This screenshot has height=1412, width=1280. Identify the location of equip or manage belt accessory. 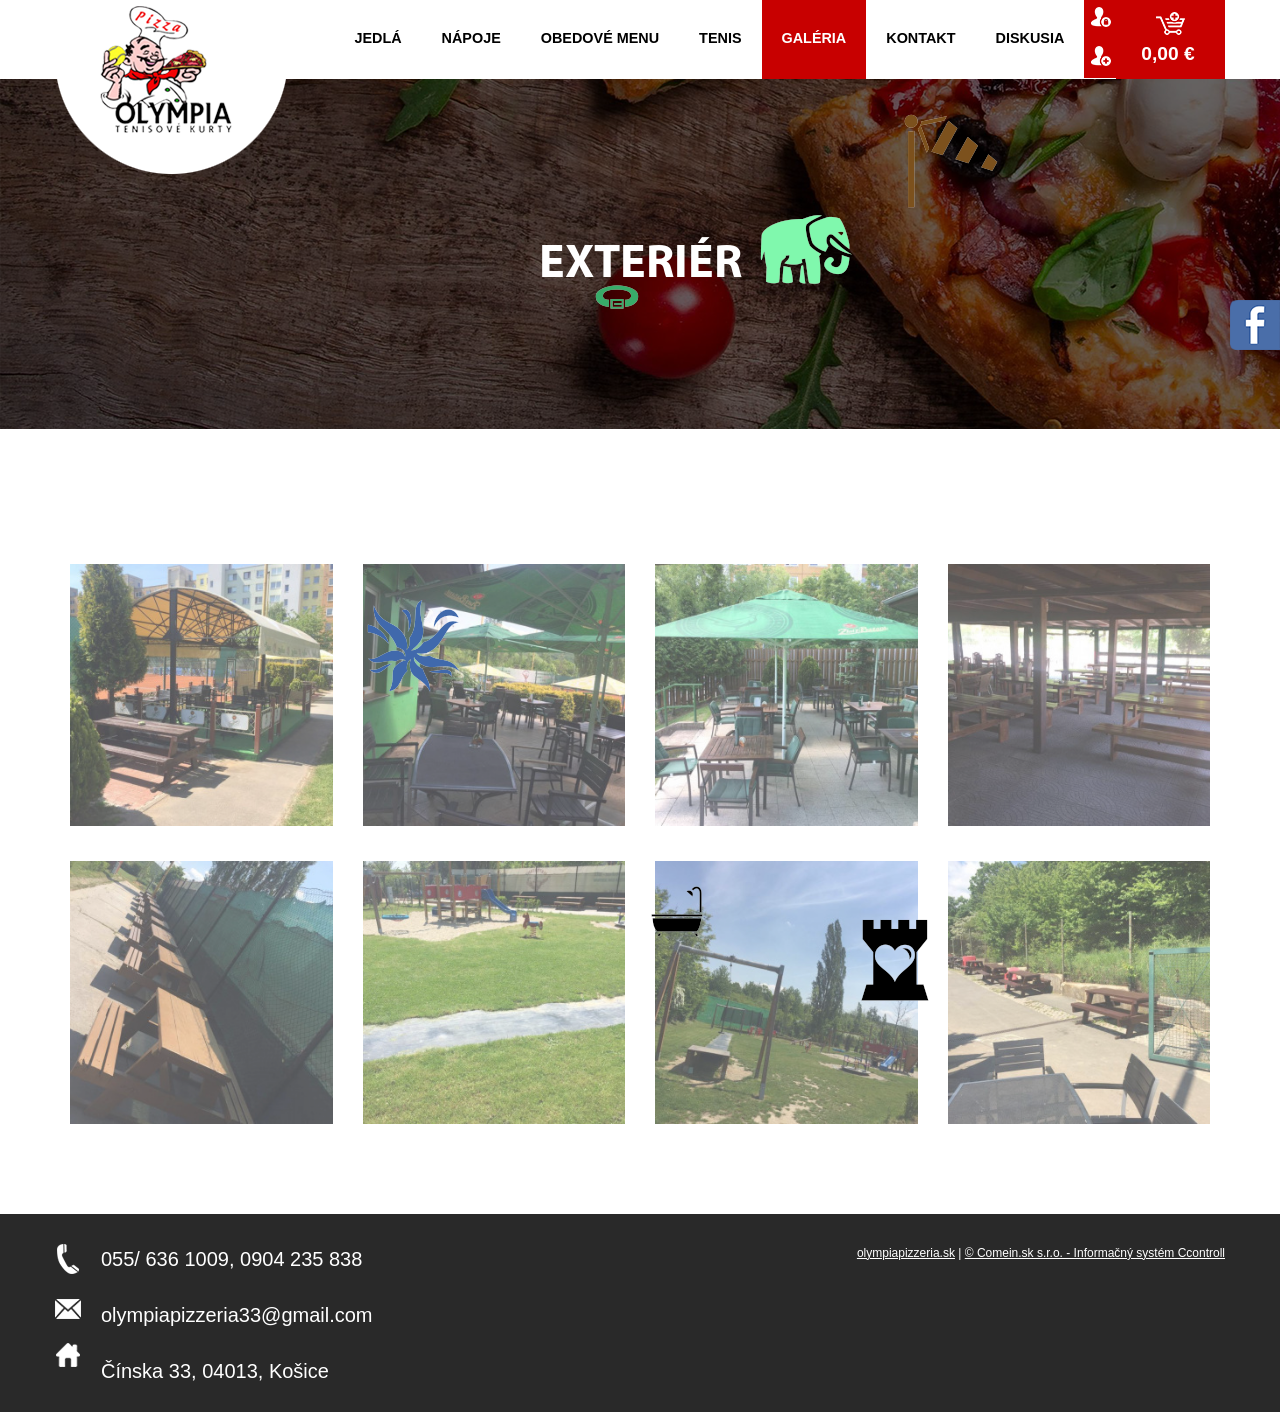
(617, 297).